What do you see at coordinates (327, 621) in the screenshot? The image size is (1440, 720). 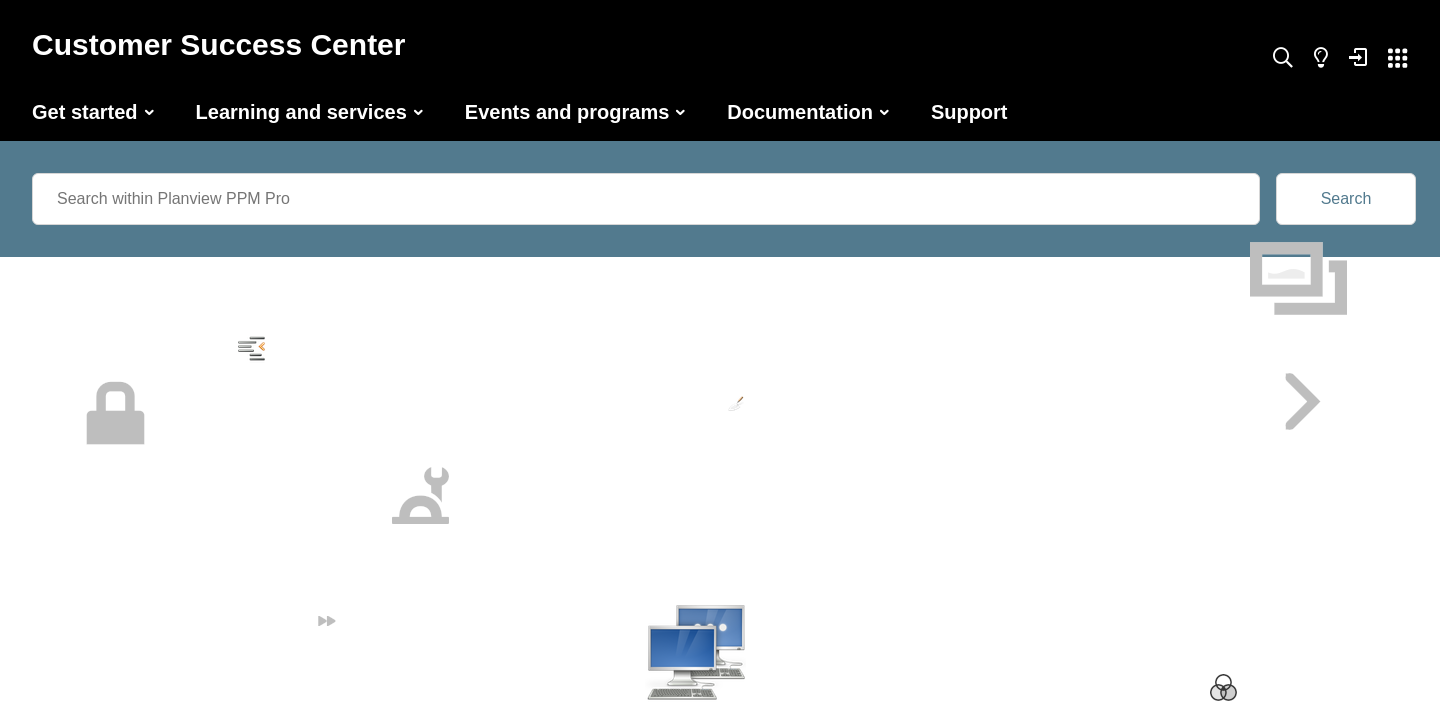 I see `fast forward media playback` at bounding box center [327, 621].